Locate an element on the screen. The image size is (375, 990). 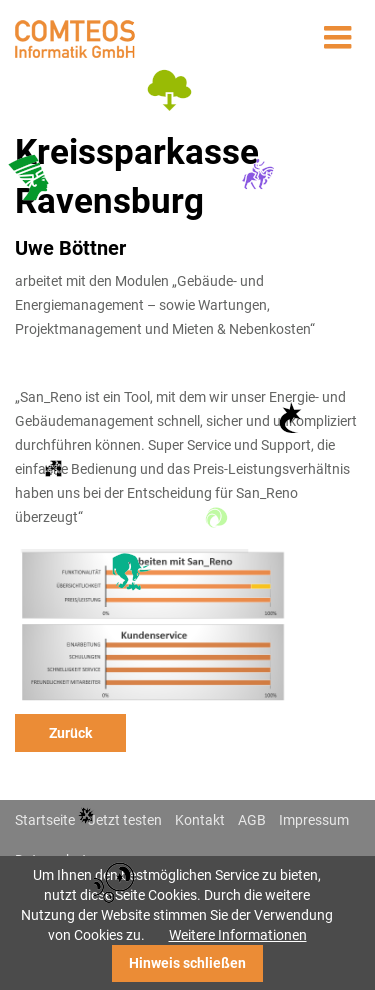
download file from cloud storage is located at coordinates (169, 90).